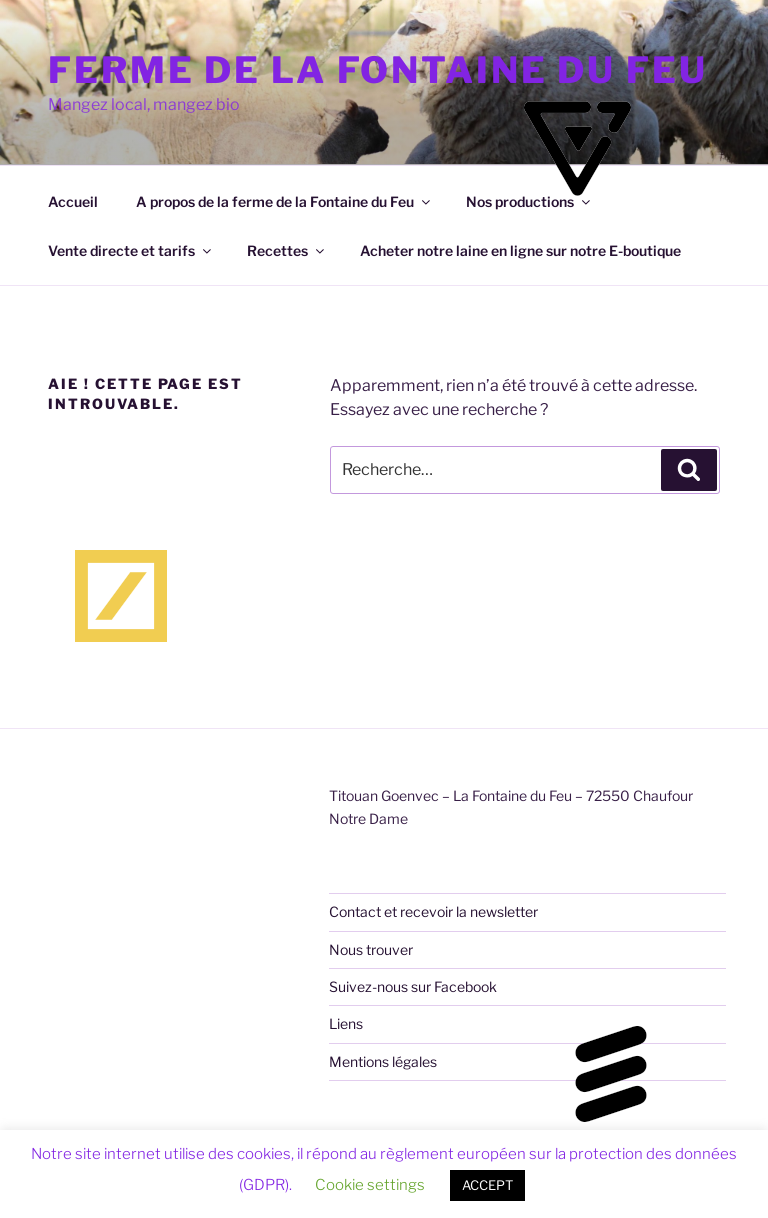  Describe the element at coordinates (611, 1074) in the screenshot. I see `ericsson brand logo` at that location.